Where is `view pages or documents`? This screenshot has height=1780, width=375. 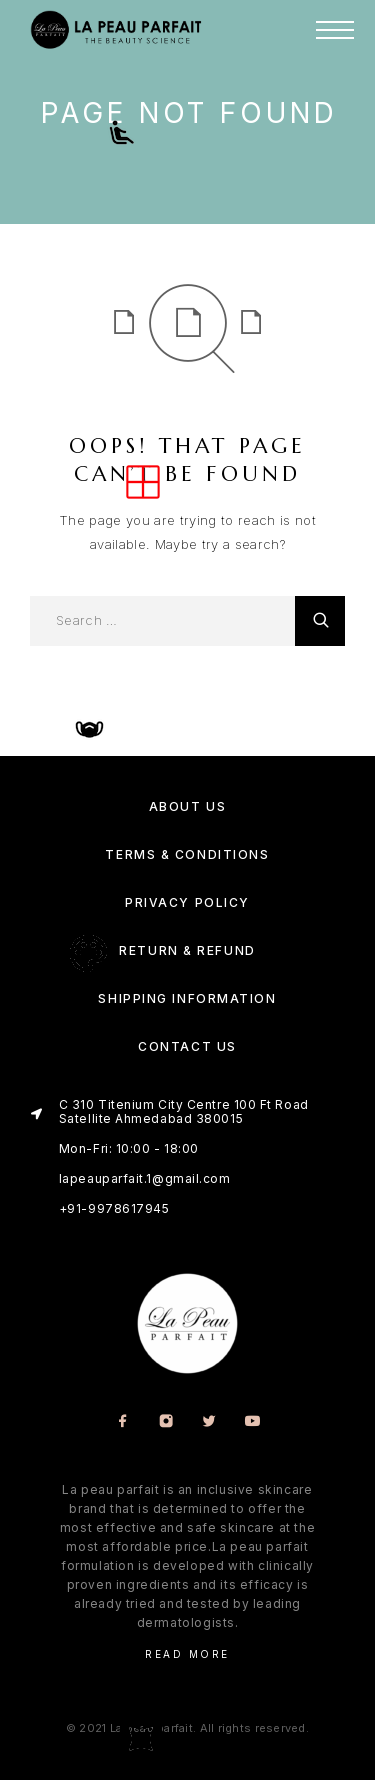 view pages or documents is located at coordinates (141, 1739).